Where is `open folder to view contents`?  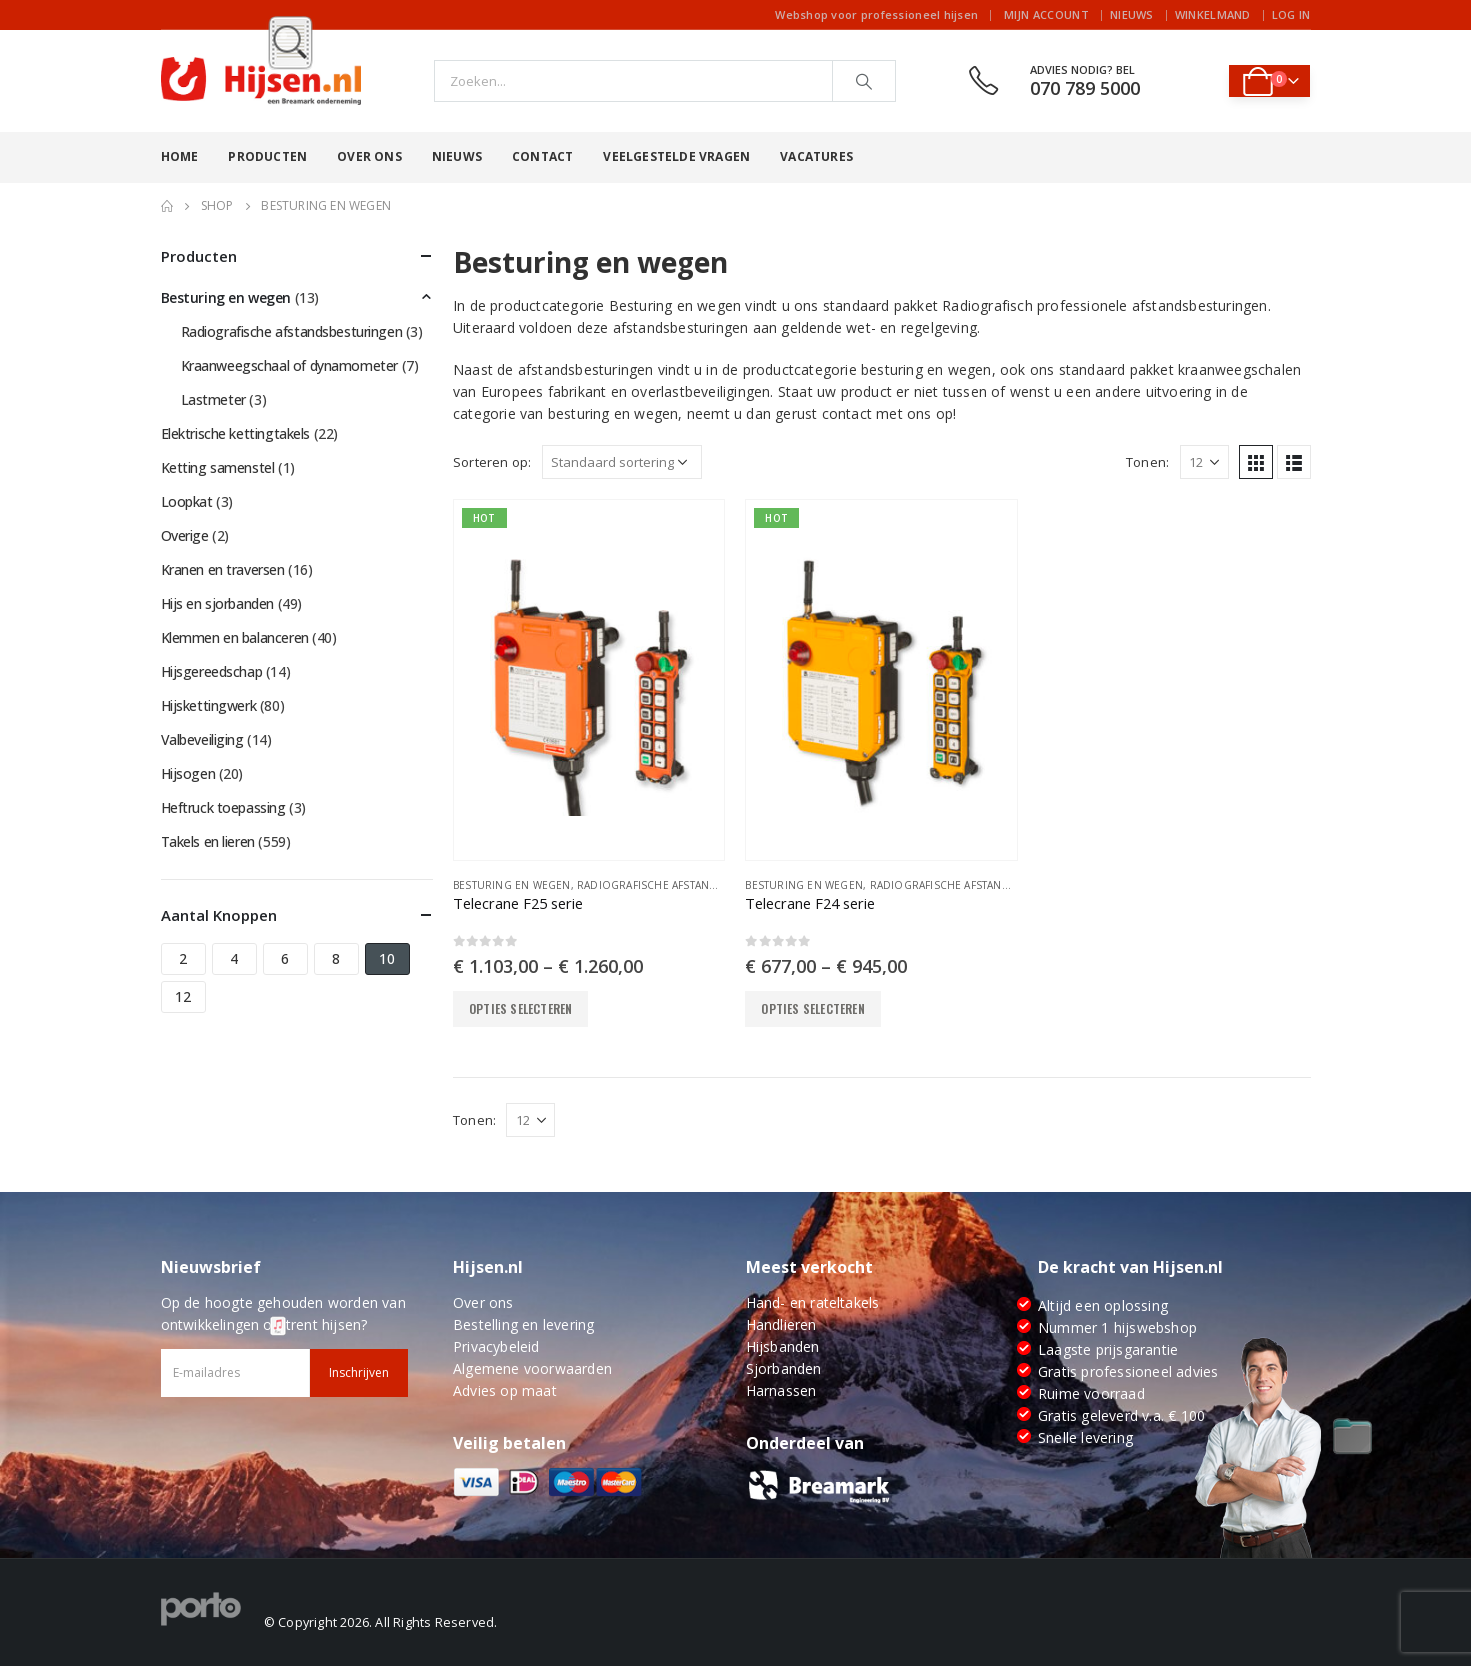 open folder to view contents is located at coordinates (1352, 1435).